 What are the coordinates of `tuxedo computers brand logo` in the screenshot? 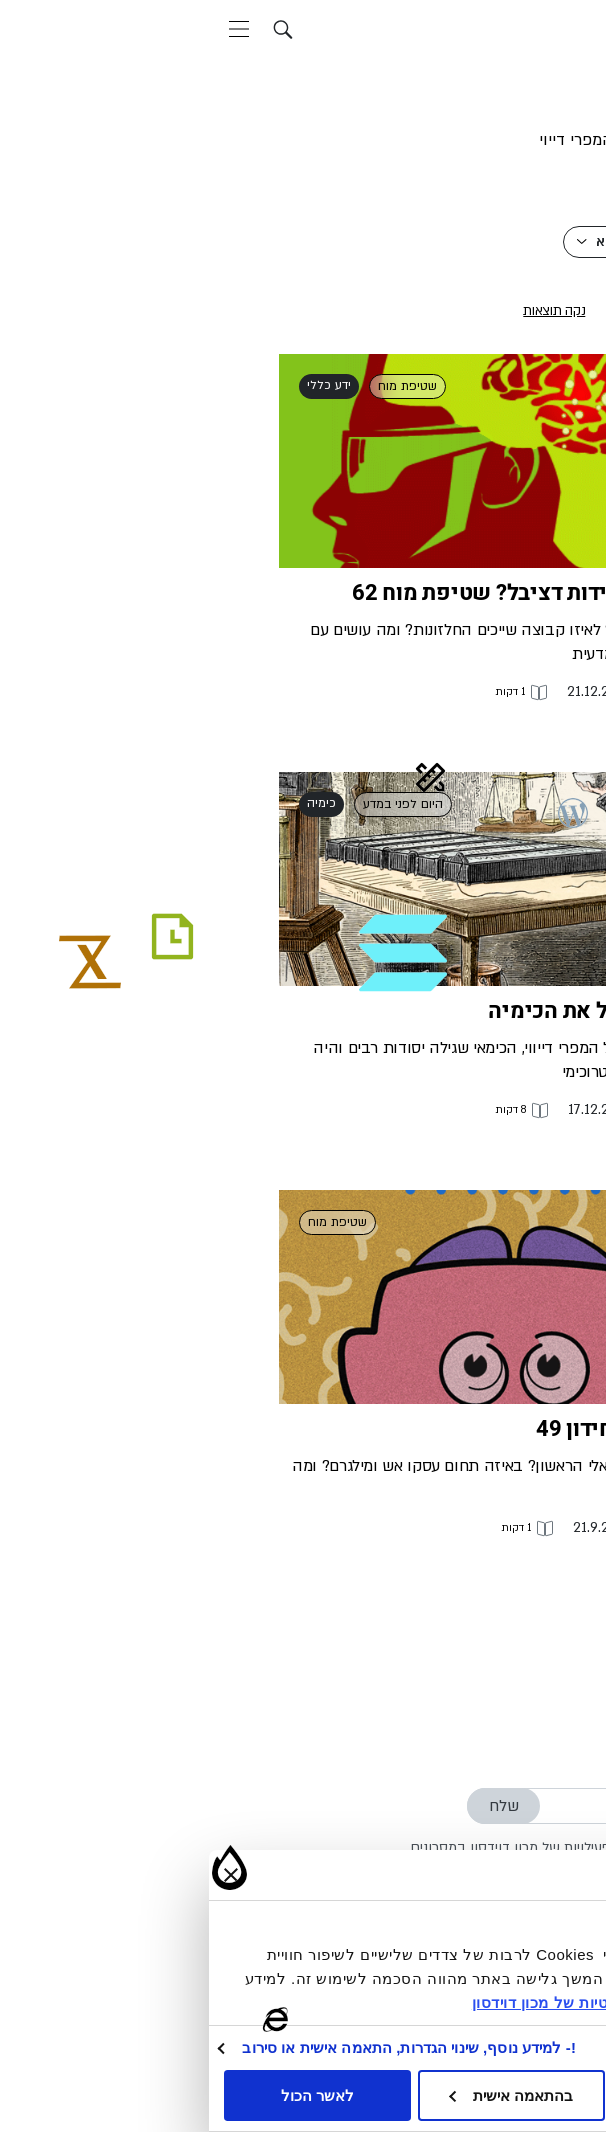 It's located at (90, 962).